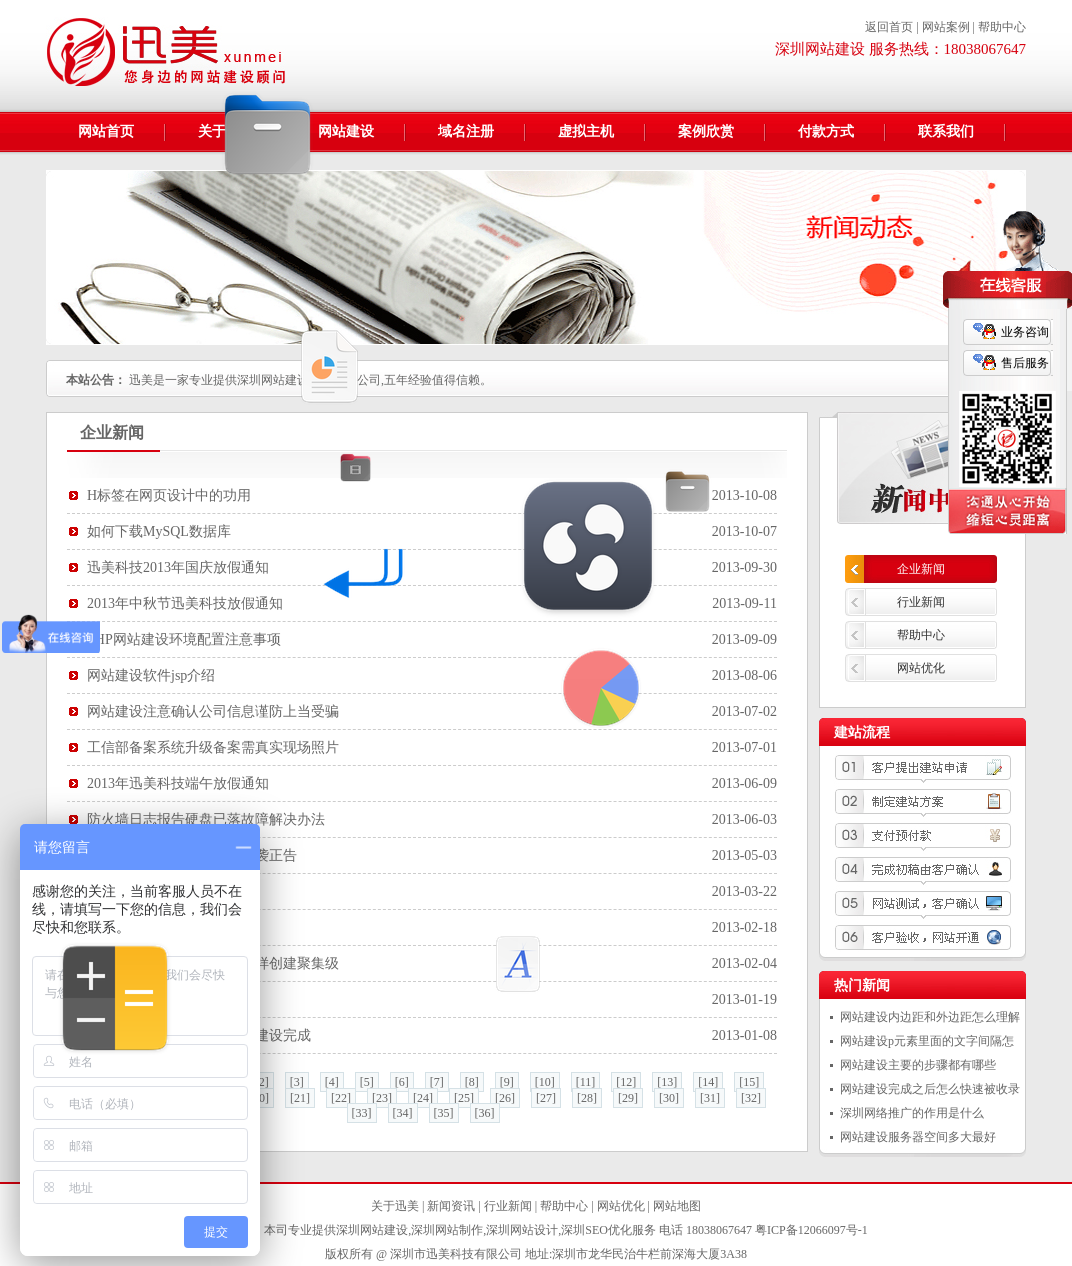  I want to click on open the file manager application, so click(267, 134).